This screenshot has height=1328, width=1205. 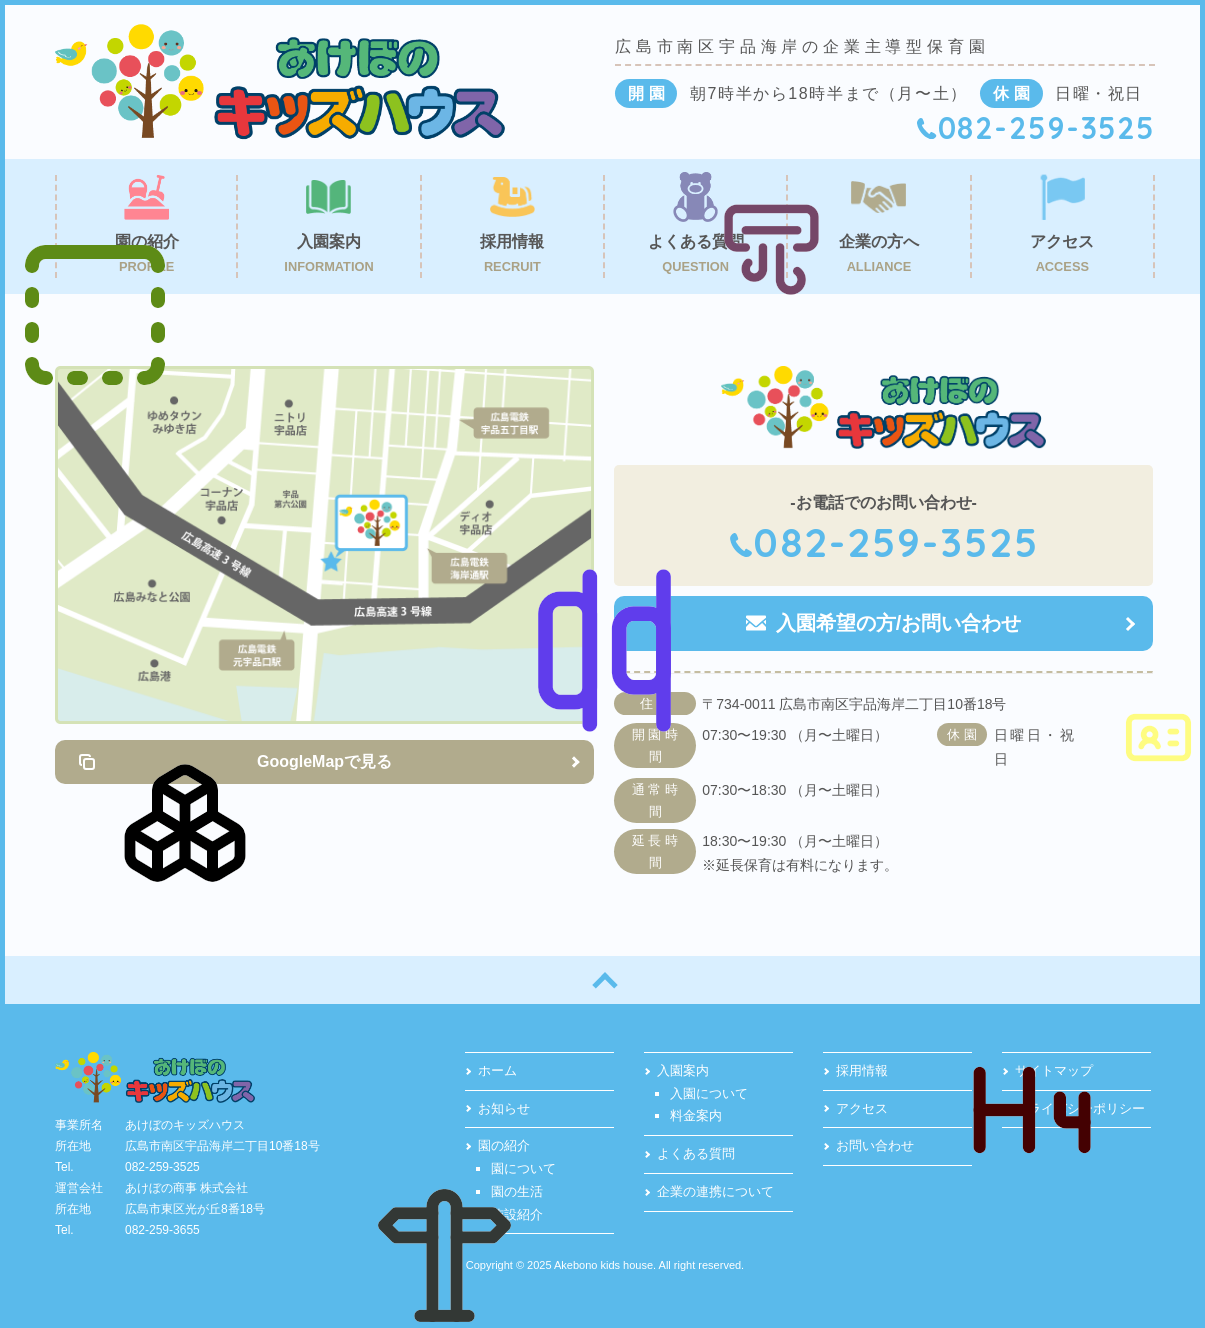 I want to click on view your profile or identity information, so click(x=1158, y=737).